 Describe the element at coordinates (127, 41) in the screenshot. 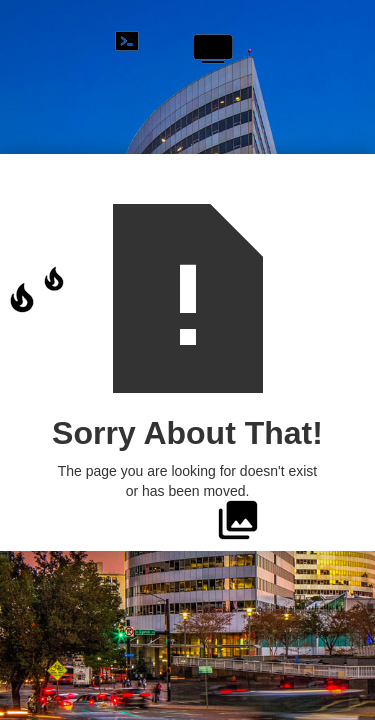

I see `open command line terminal` at that location.